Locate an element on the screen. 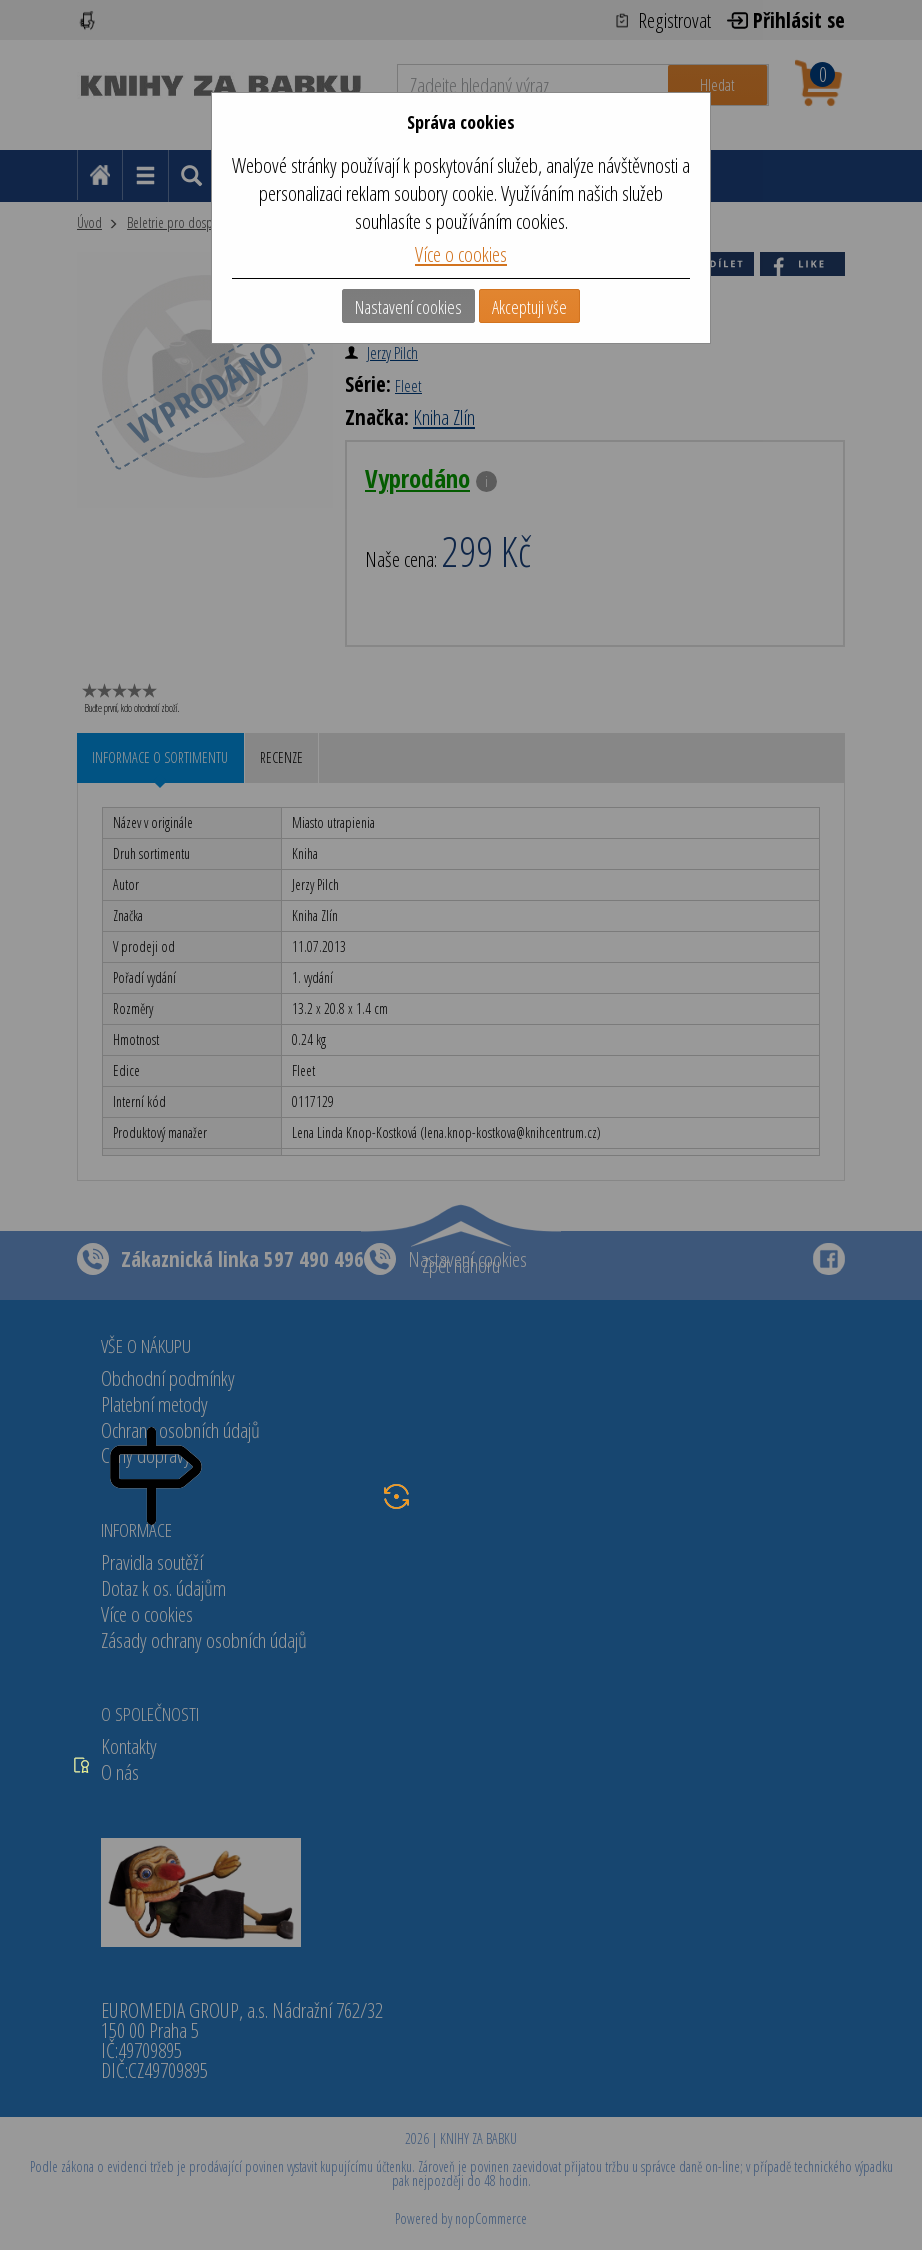  view project milestones is located at coordinates (153, 1476).